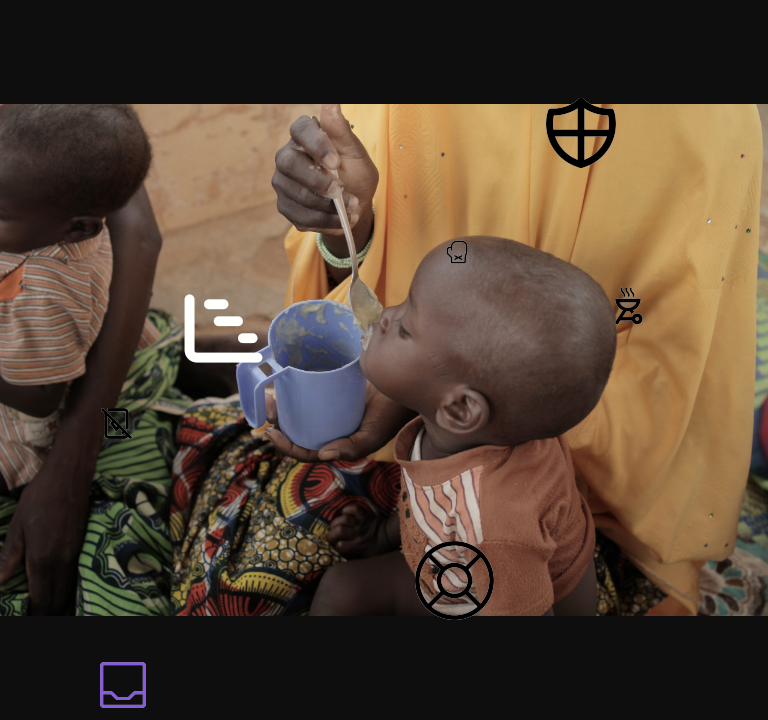 This screenshot has height=720, width=768. Describe the element at coordinates (454, 580) in the screenshot. I see `access help or support` at that location.